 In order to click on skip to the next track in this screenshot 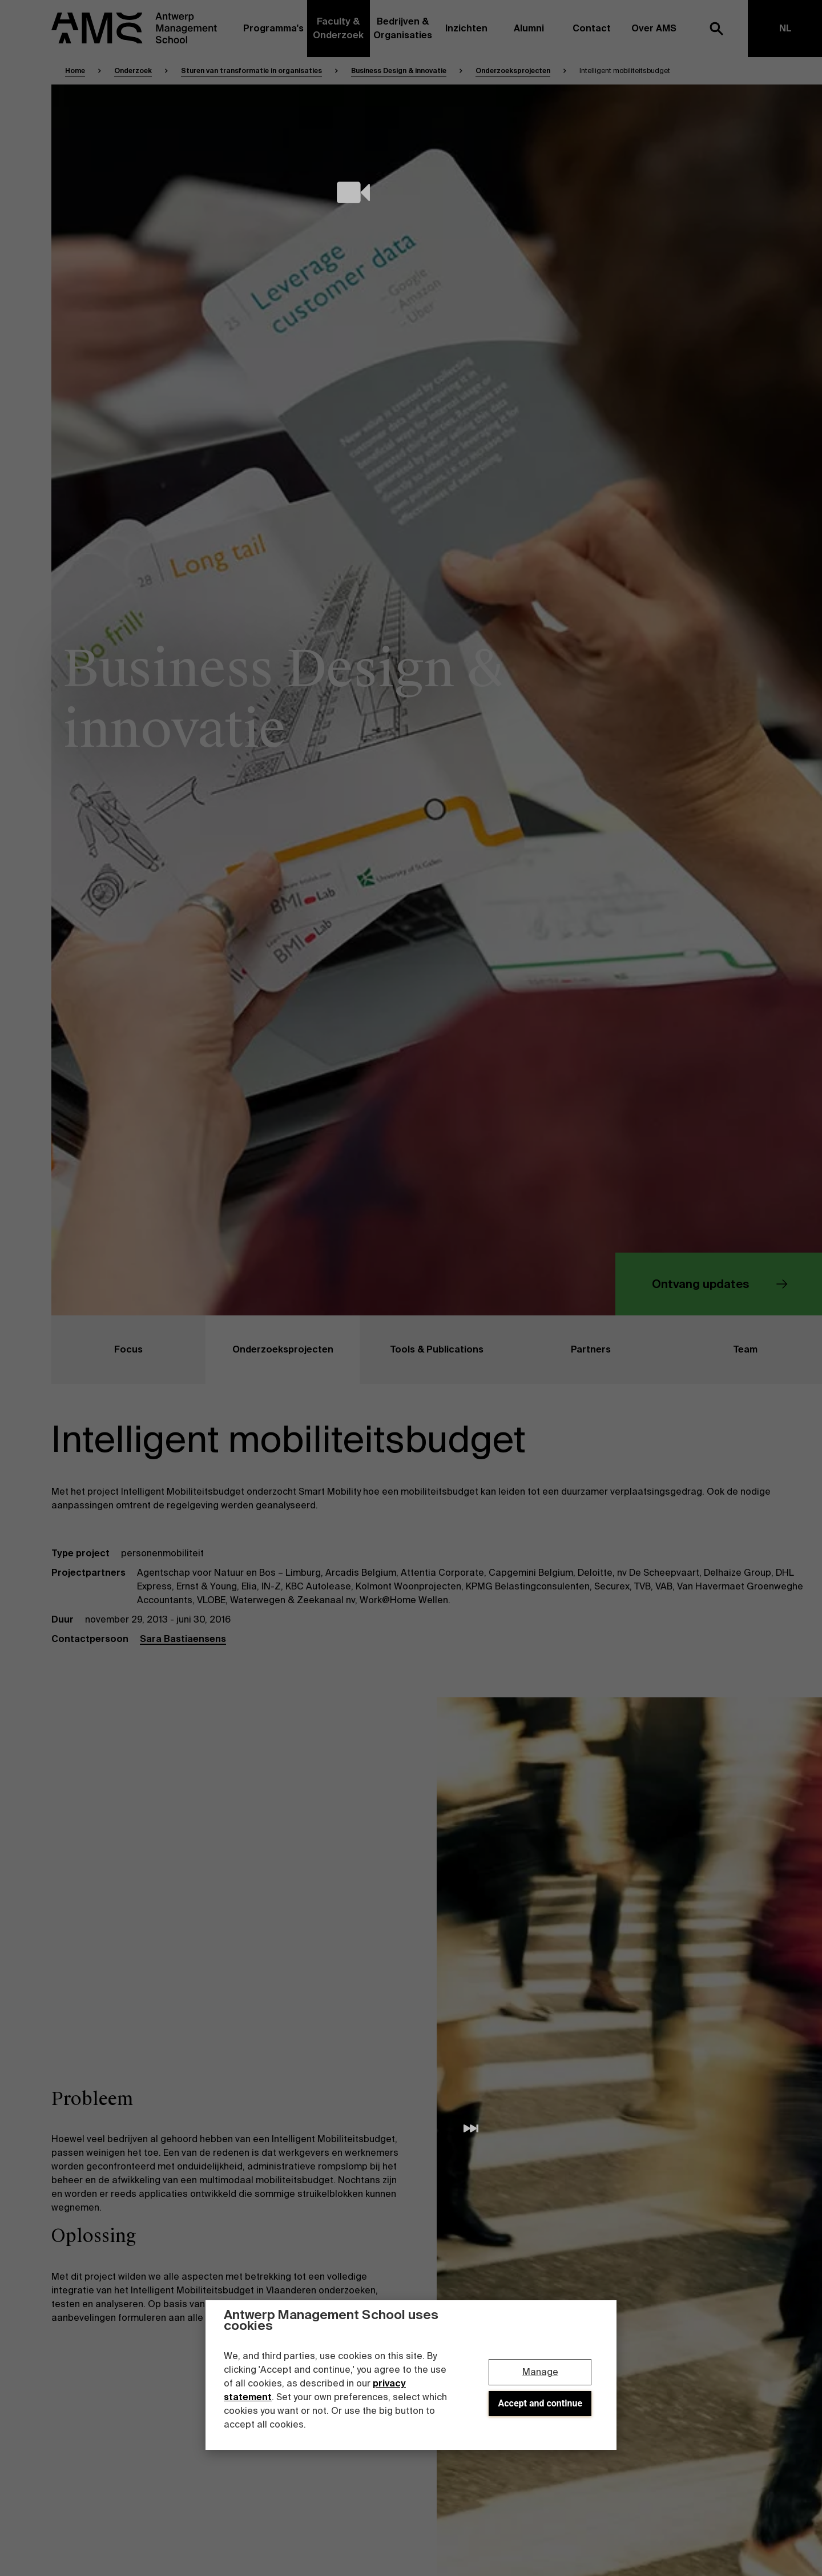, I will do `click(471, 2128)`.